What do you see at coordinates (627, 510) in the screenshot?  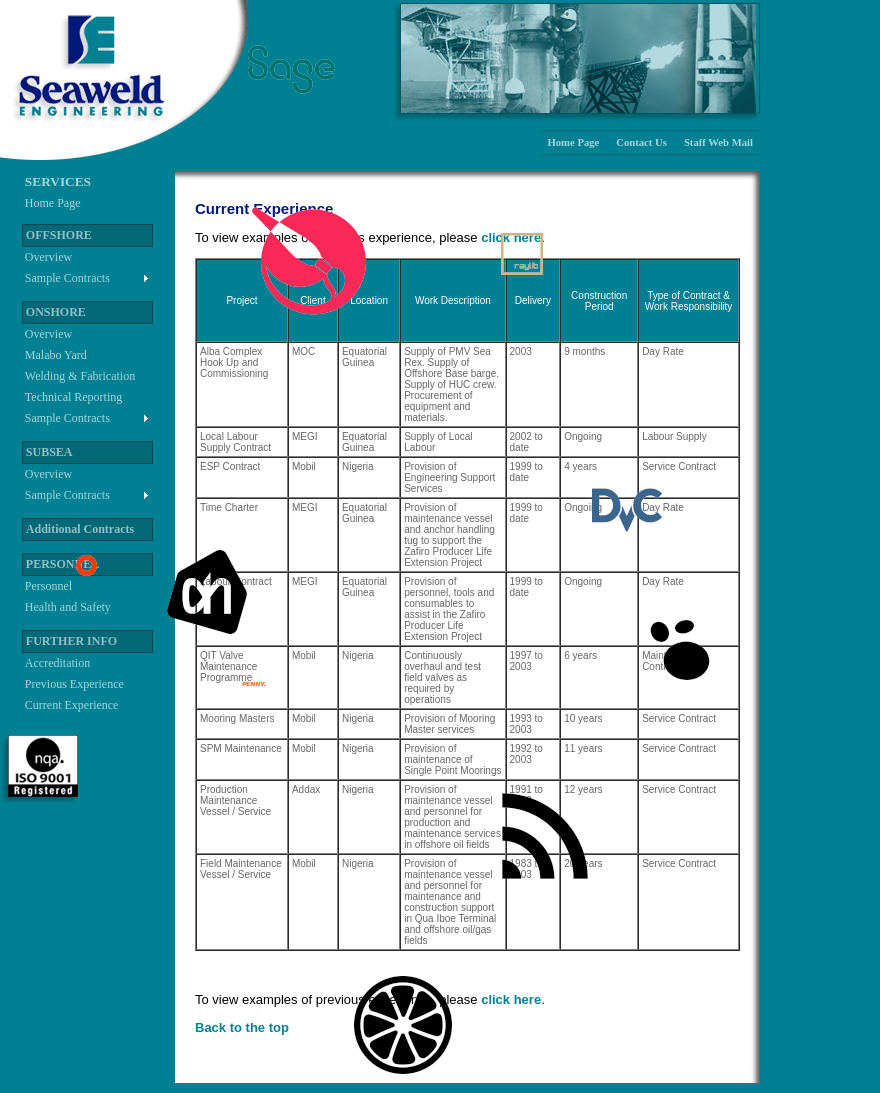 I see `DVC (Data Version Control) logo` at bounding box center [627, 510].